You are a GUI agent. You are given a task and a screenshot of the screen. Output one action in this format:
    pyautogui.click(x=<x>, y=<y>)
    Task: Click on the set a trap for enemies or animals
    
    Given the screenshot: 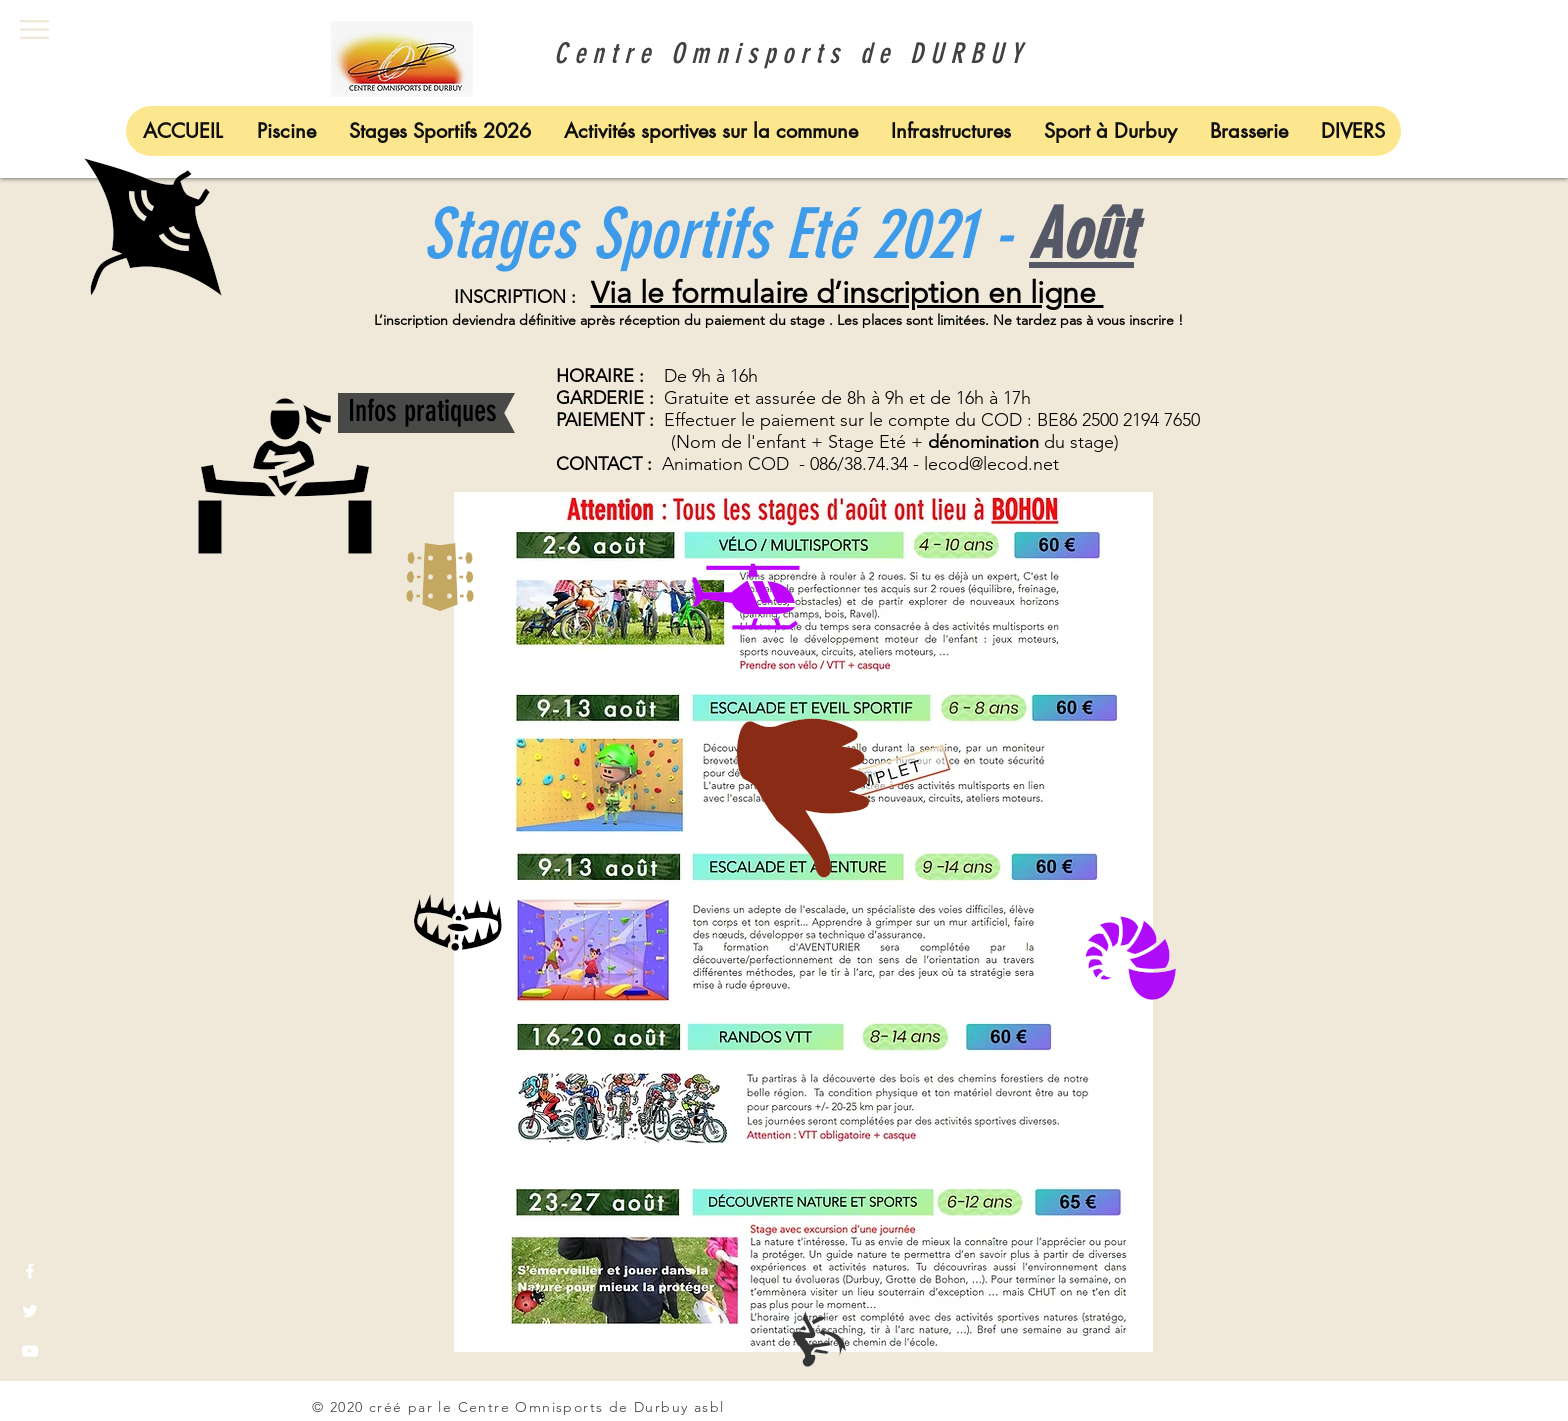 What is the action you would take?
    pyautogui.click(x=458, y=920)
    